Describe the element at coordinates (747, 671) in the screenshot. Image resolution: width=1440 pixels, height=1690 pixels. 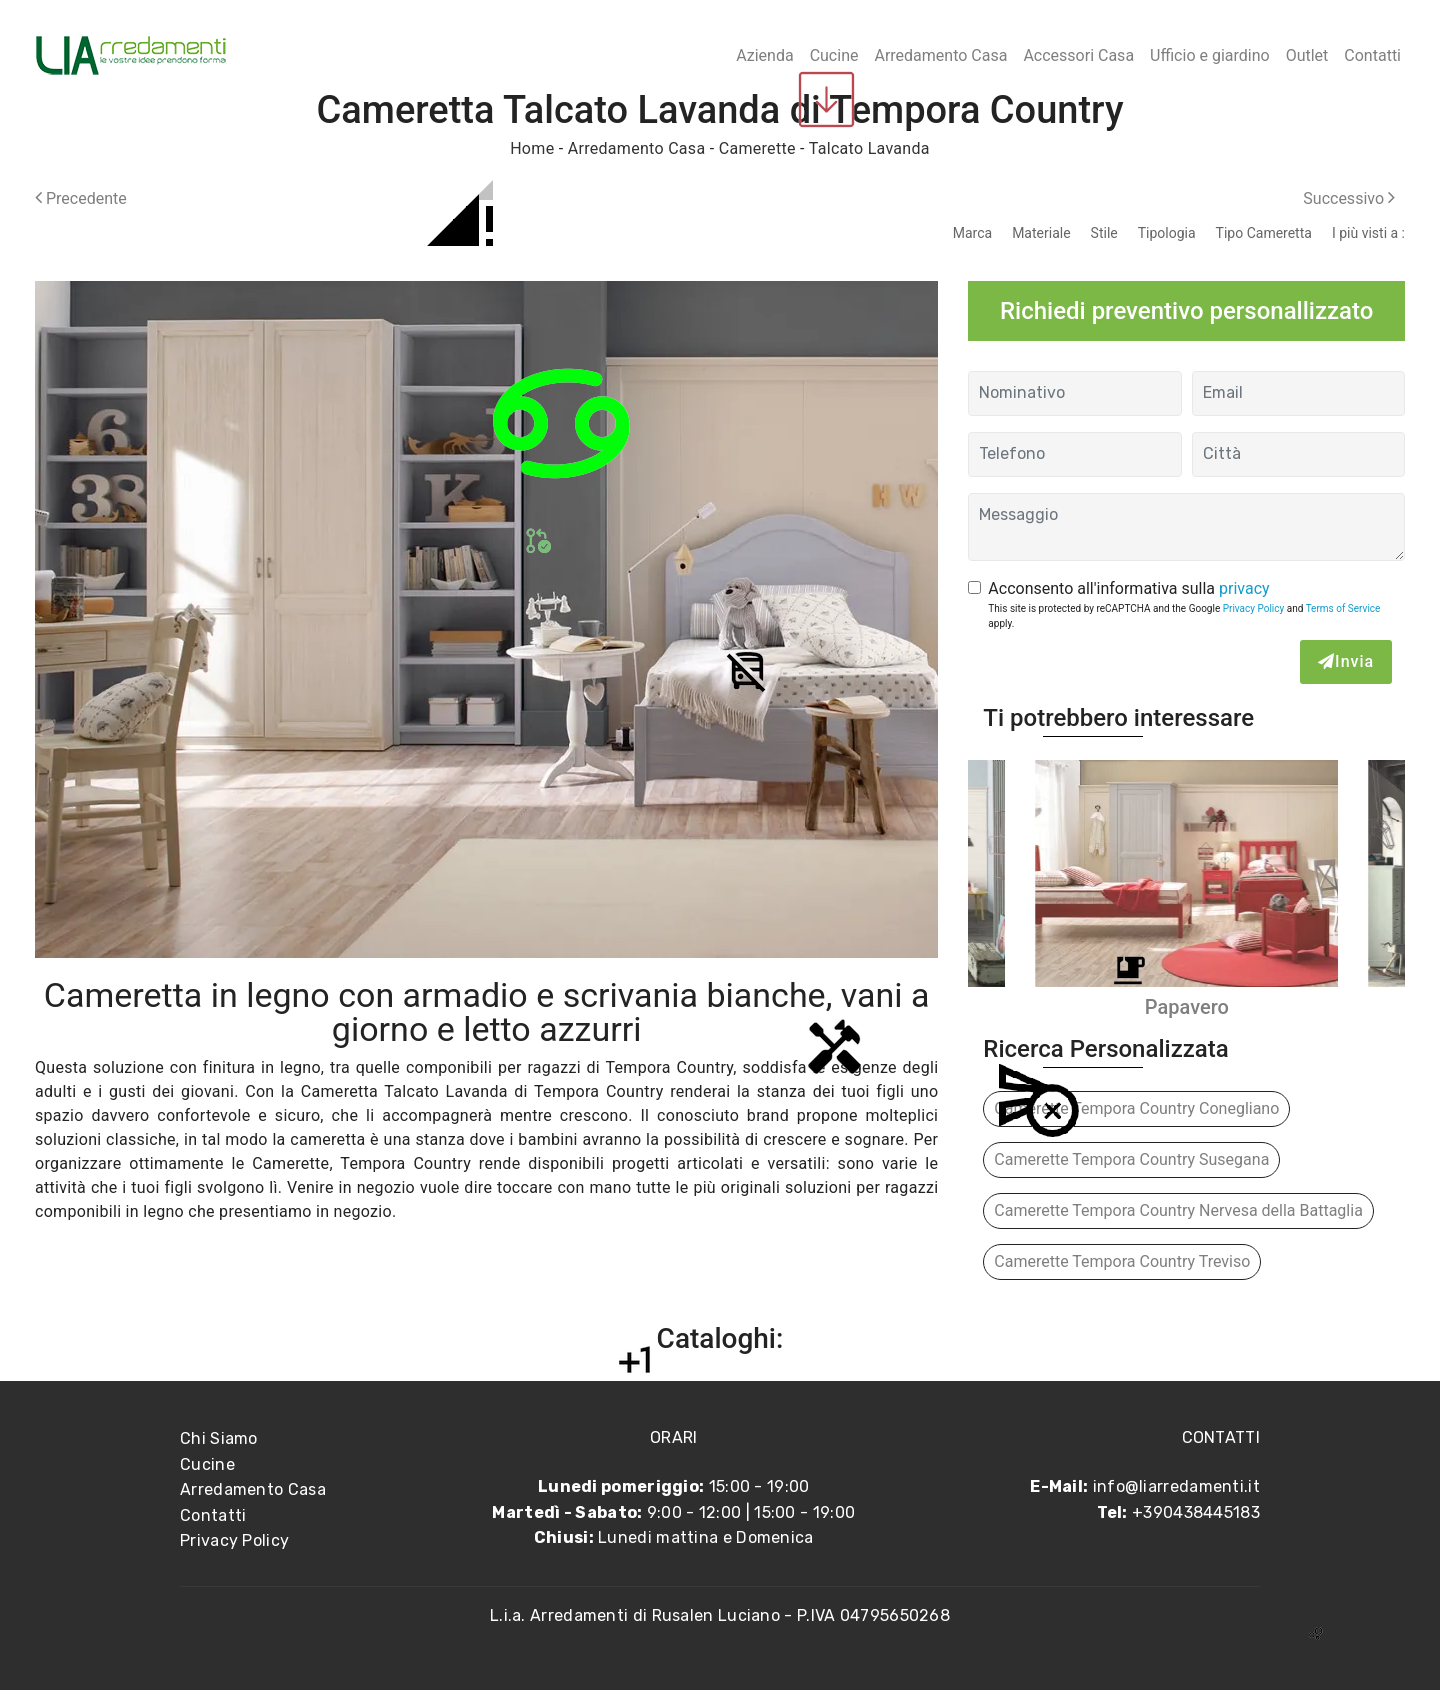
I see `no transfer available at this stop` at that location.